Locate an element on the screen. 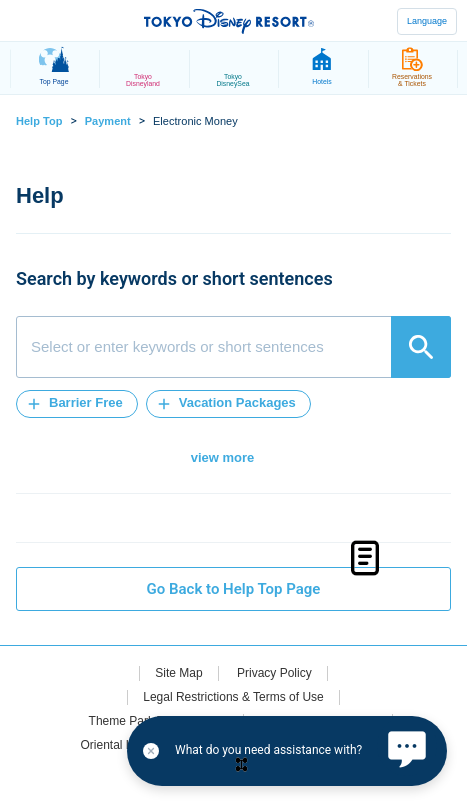 This screenshot has height=806, width=467. select 4WD or all-wheel drive mode is located at coordinates (241, 764).